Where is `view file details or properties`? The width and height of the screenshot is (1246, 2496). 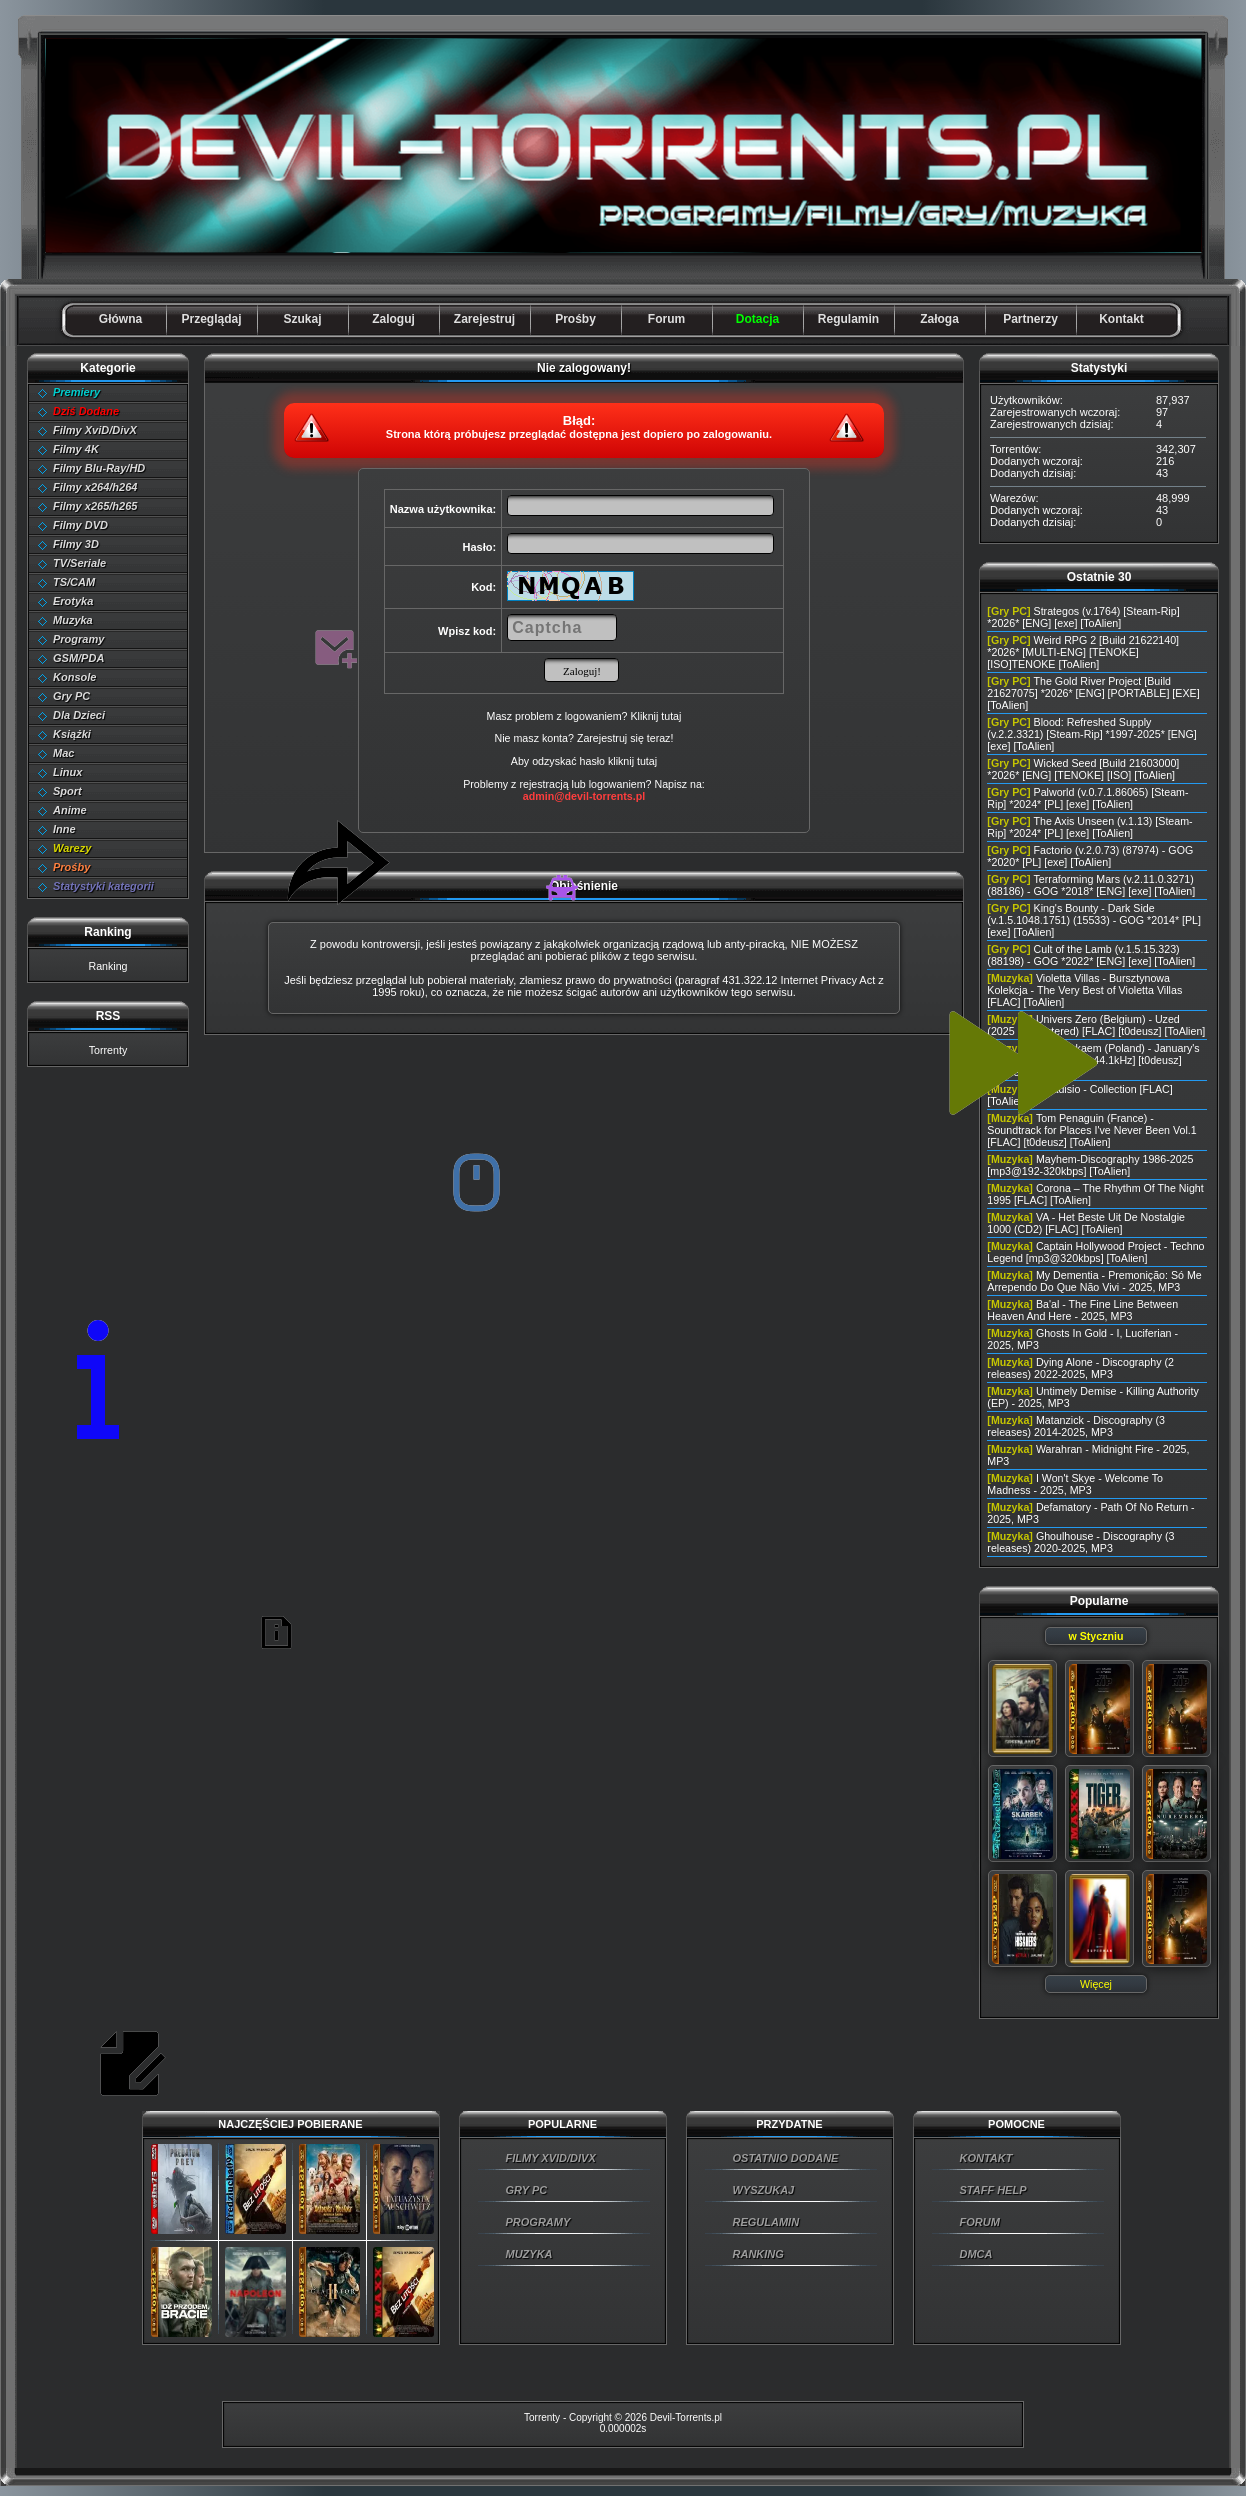
view file details or properties is located at coordinates (276, 1632).